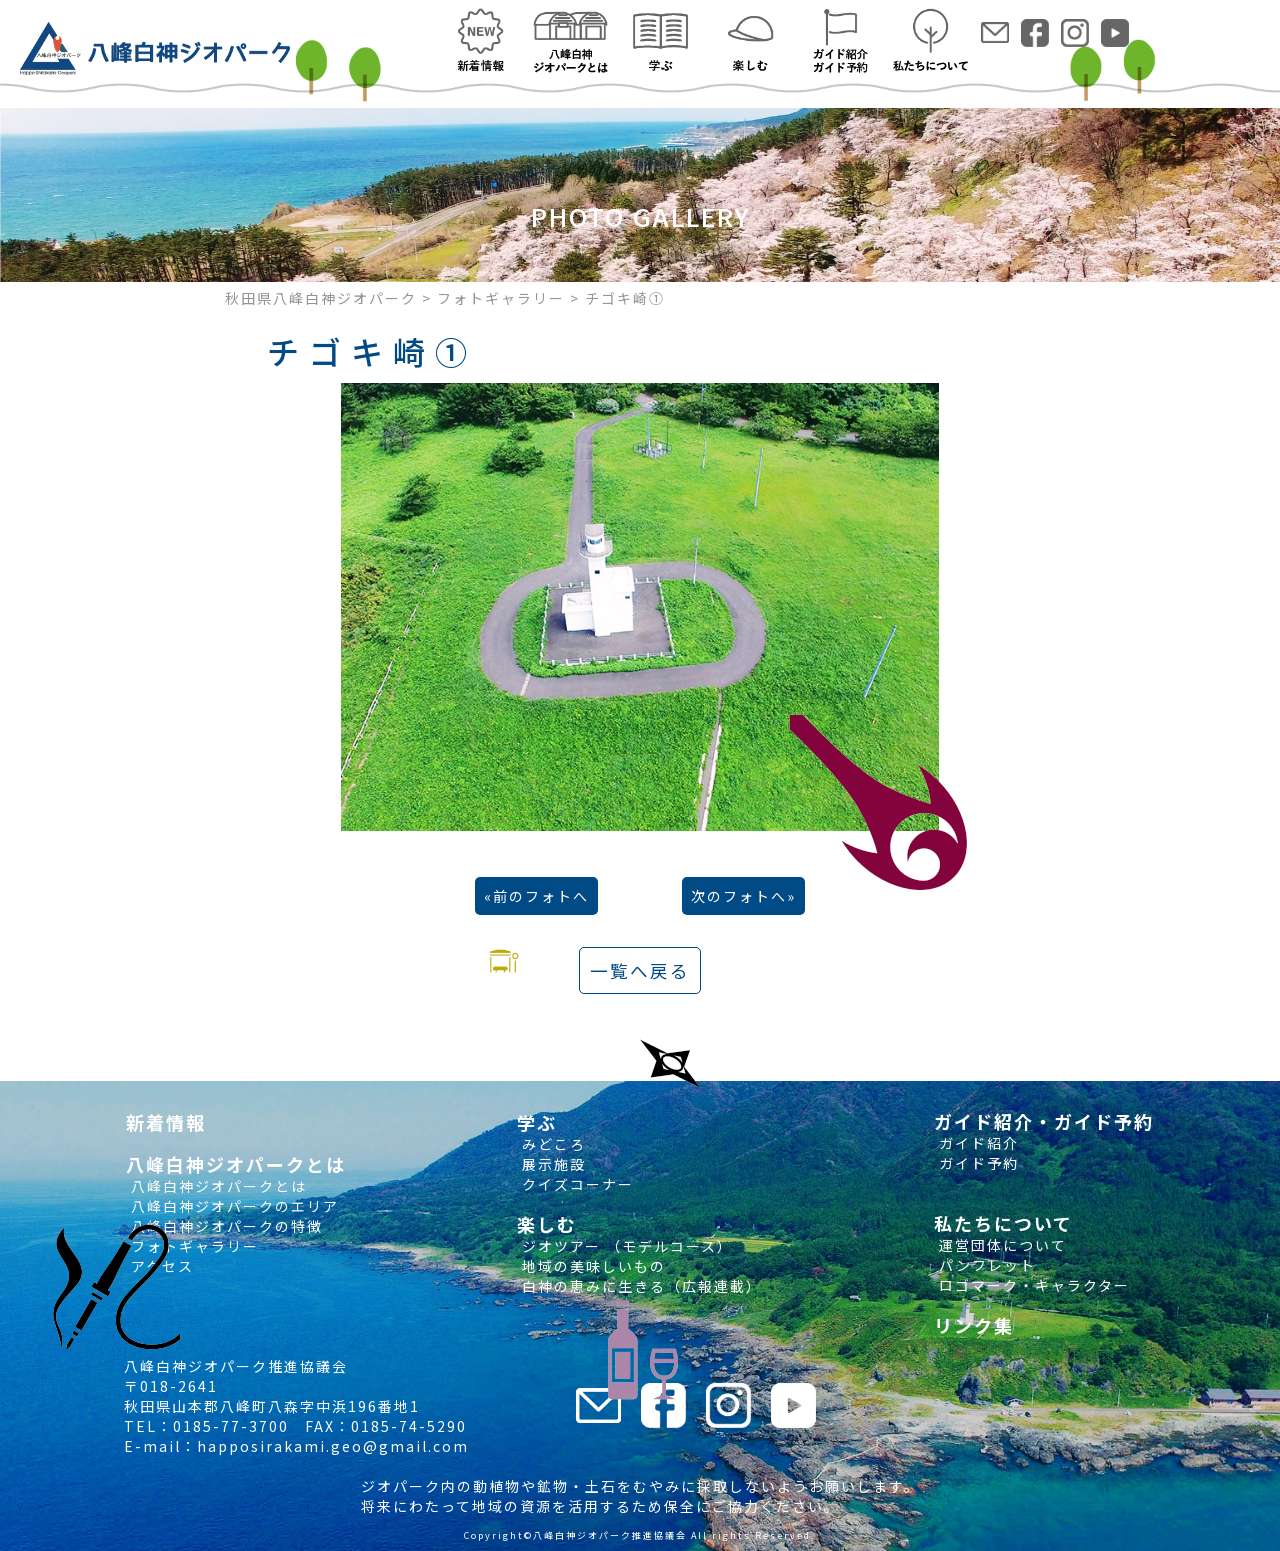 The image size is (1280, 1551). What do you see at coordinates (643, 1349) in the screenshot?
I see `browse wine selection or beverage menu` at bounding box center [643, 1349].